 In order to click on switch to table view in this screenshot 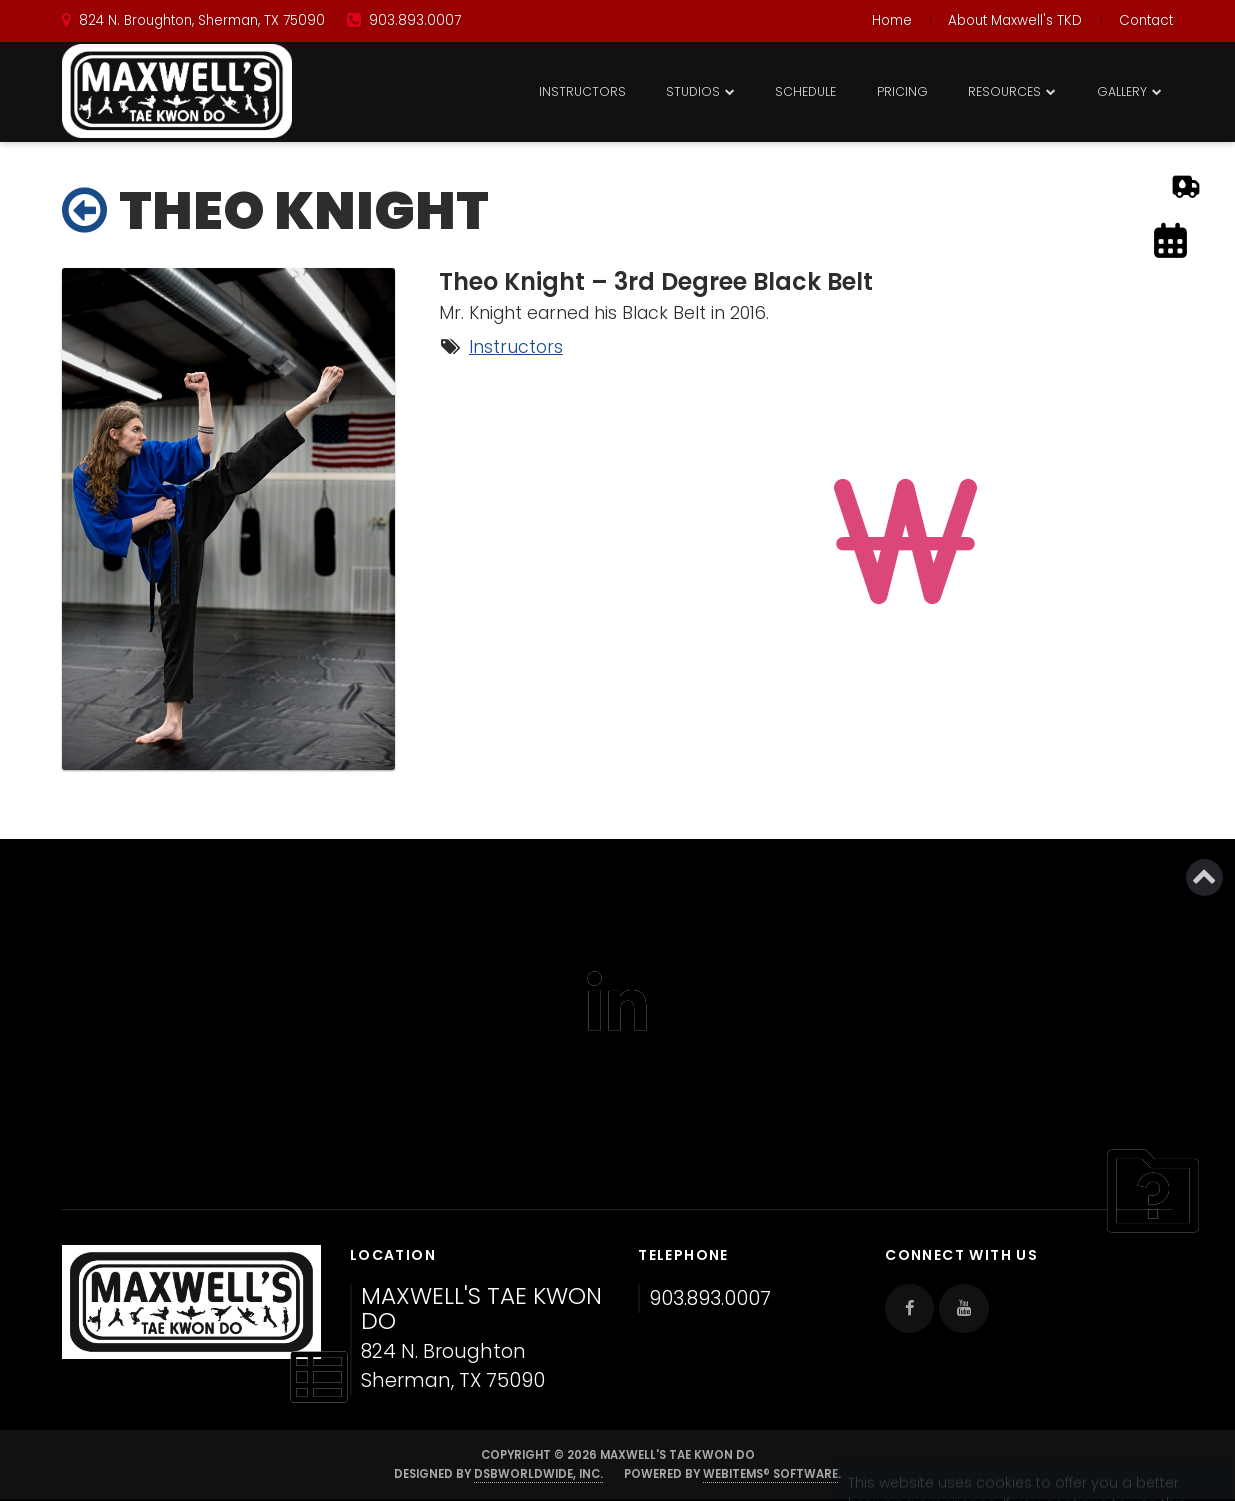, I will do `click(319, 1377)`.